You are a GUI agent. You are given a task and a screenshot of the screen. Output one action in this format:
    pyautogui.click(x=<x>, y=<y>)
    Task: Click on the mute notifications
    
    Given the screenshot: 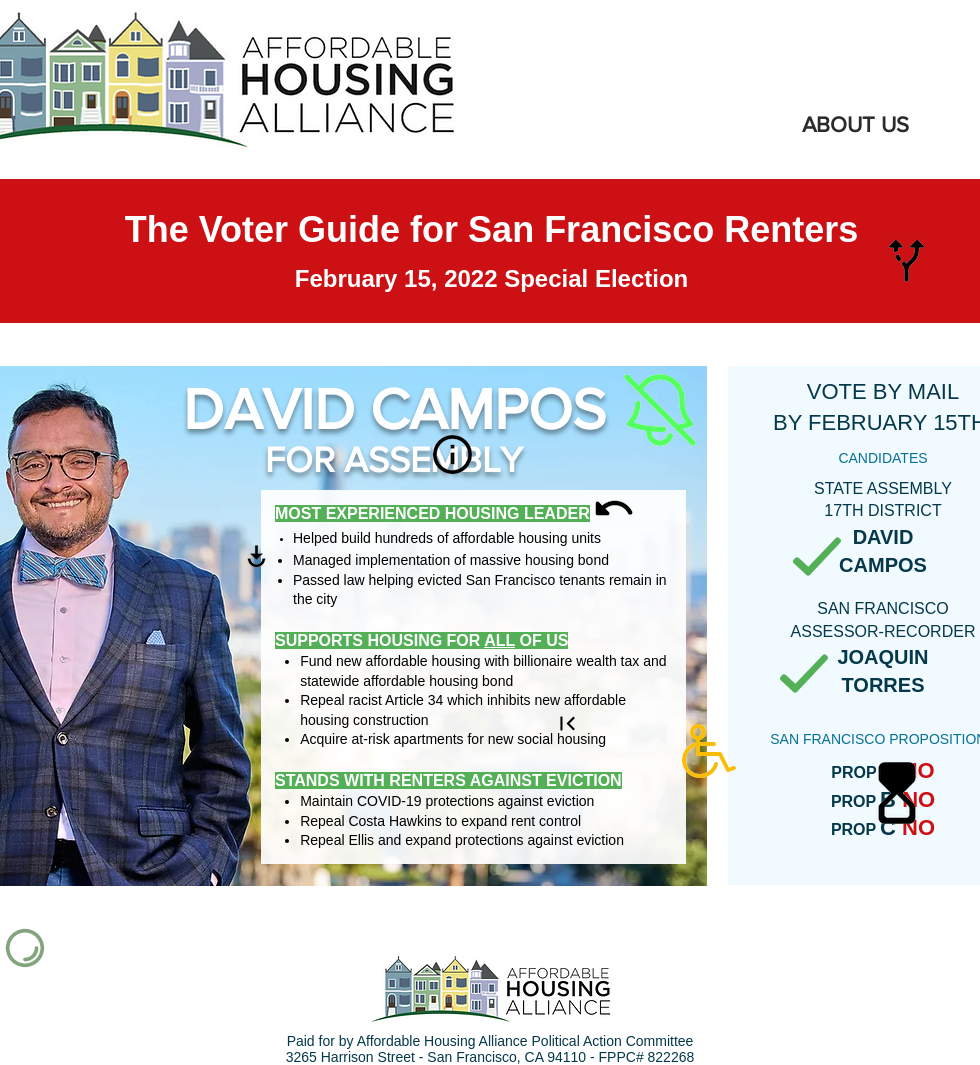 What is the action you would take?
    pyautogui.click(x=660, y=410)
    